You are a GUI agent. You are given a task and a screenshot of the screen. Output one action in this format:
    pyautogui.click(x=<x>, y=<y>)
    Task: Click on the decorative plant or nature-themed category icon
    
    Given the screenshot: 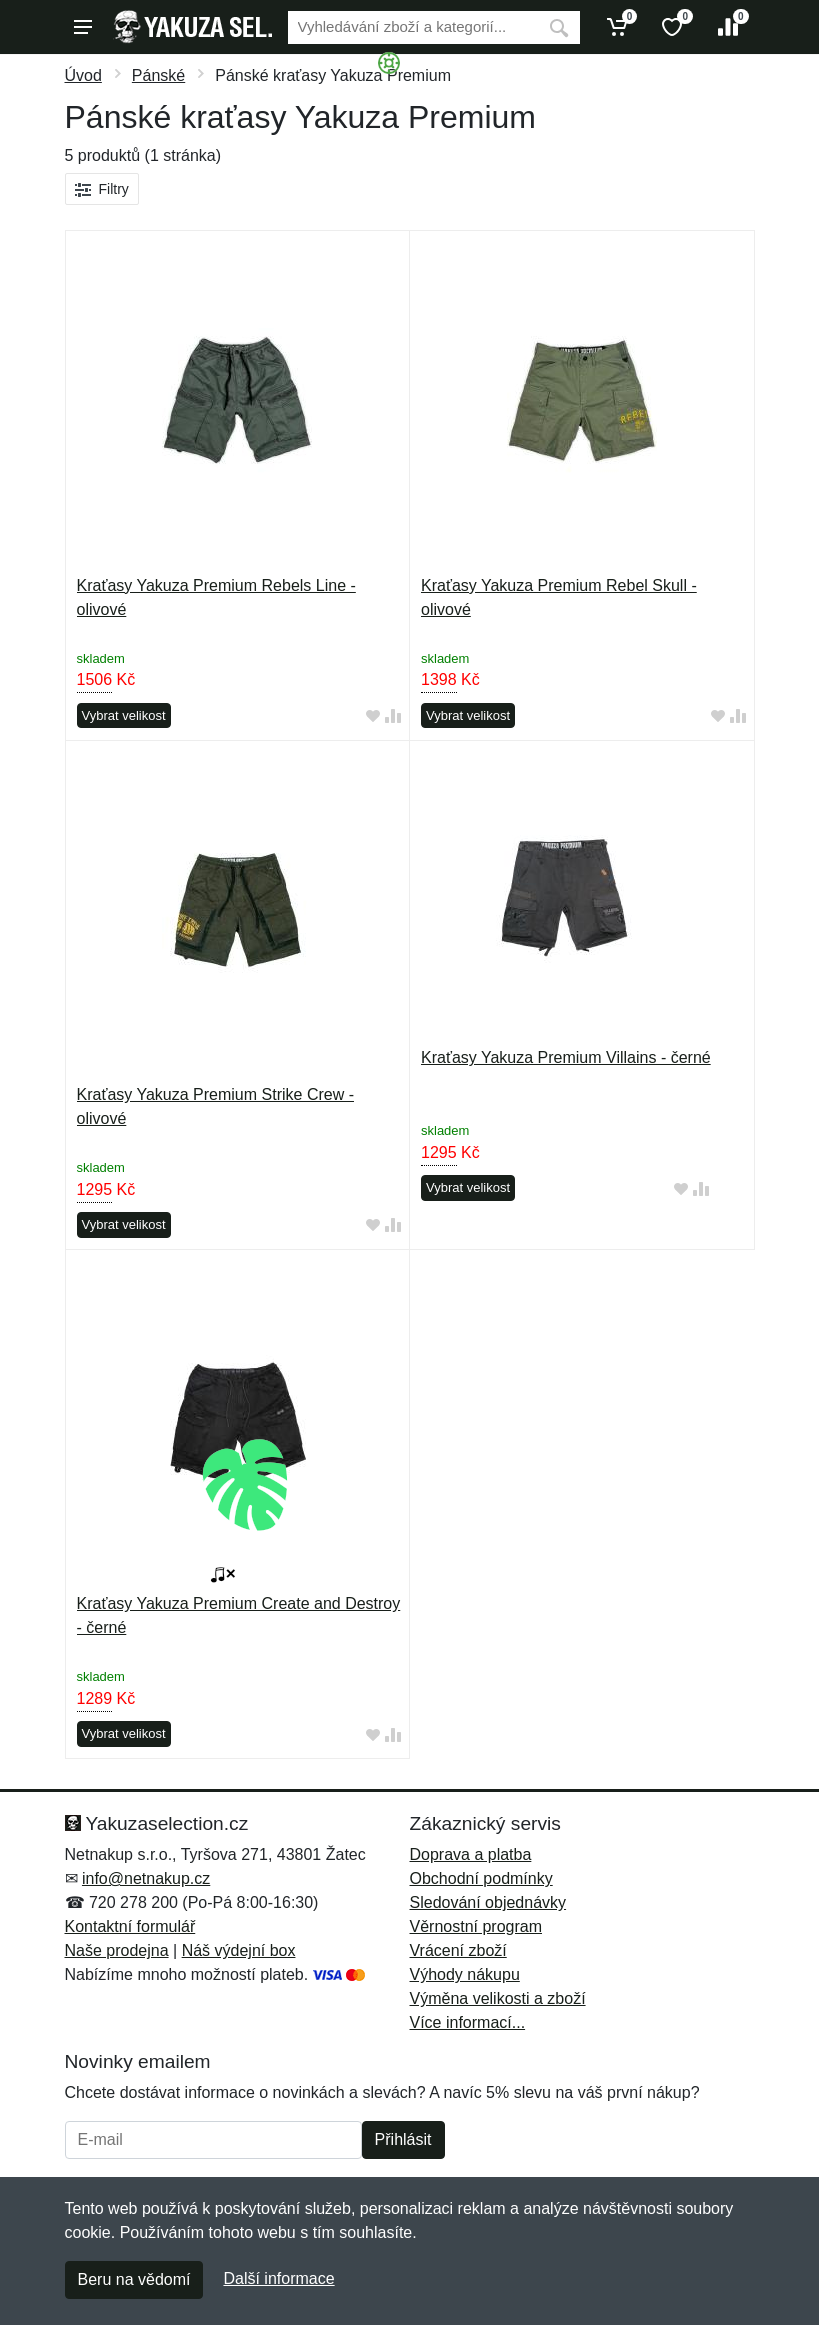 What is the action you would take?
    pyautogui.click(x=245, y=1485)
    